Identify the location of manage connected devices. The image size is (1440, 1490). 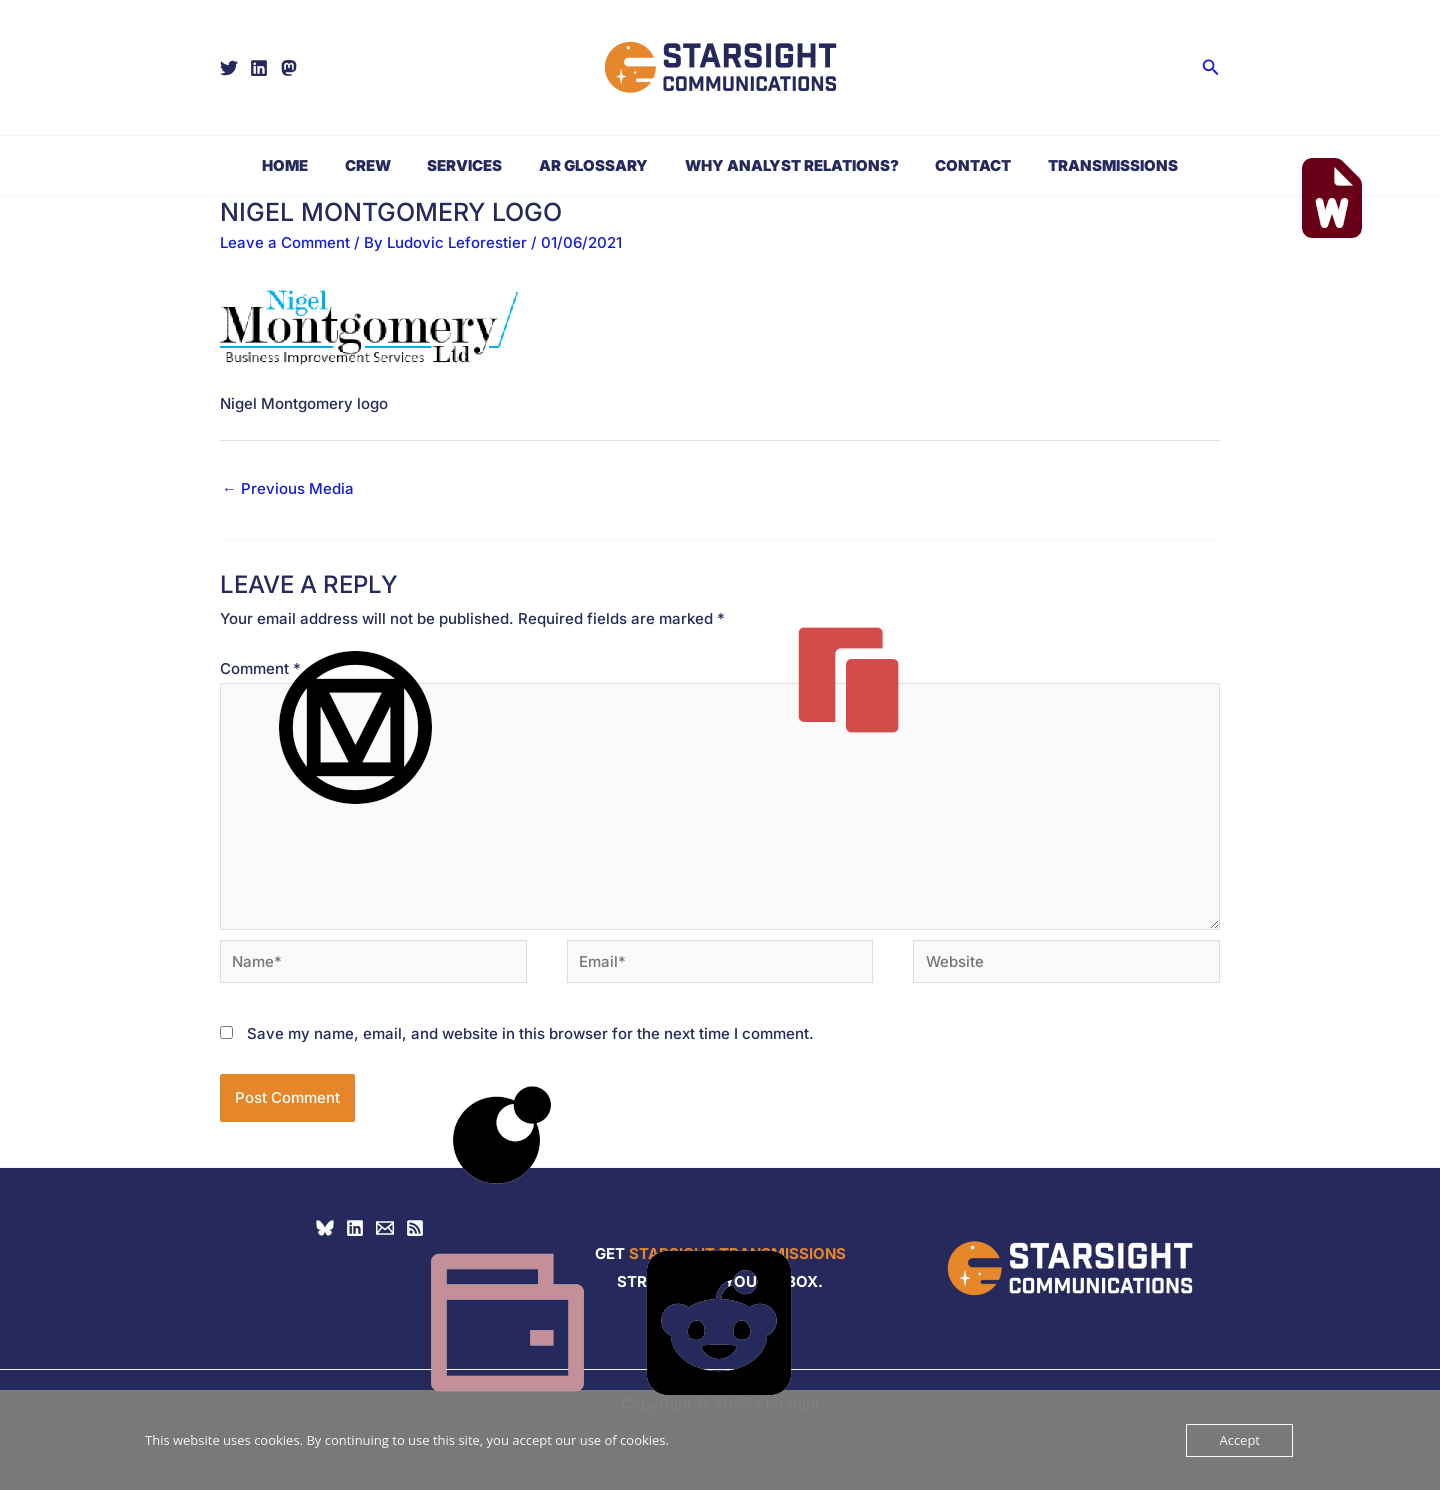
(846, 680).